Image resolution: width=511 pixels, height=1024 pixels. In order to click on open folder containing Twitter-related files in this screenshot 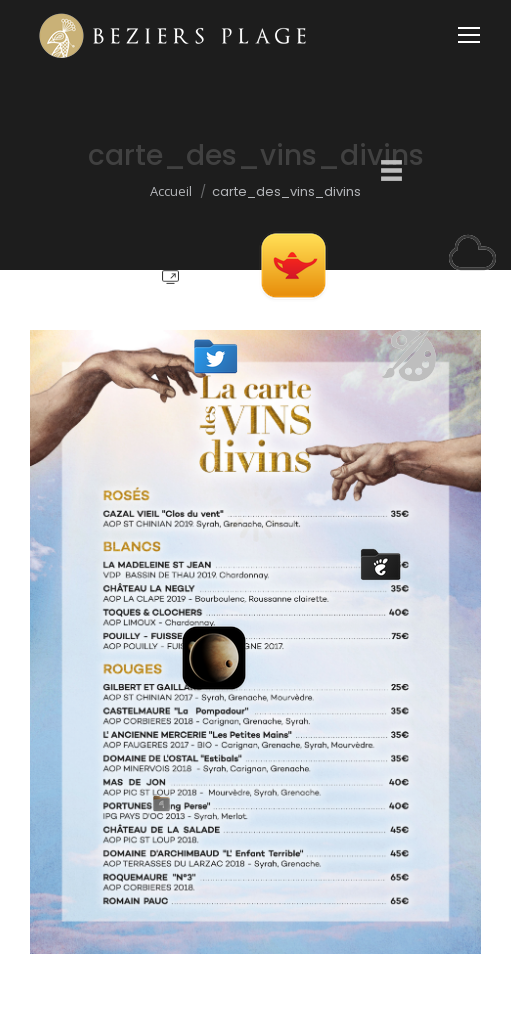, I will do `click(215, 357)`.